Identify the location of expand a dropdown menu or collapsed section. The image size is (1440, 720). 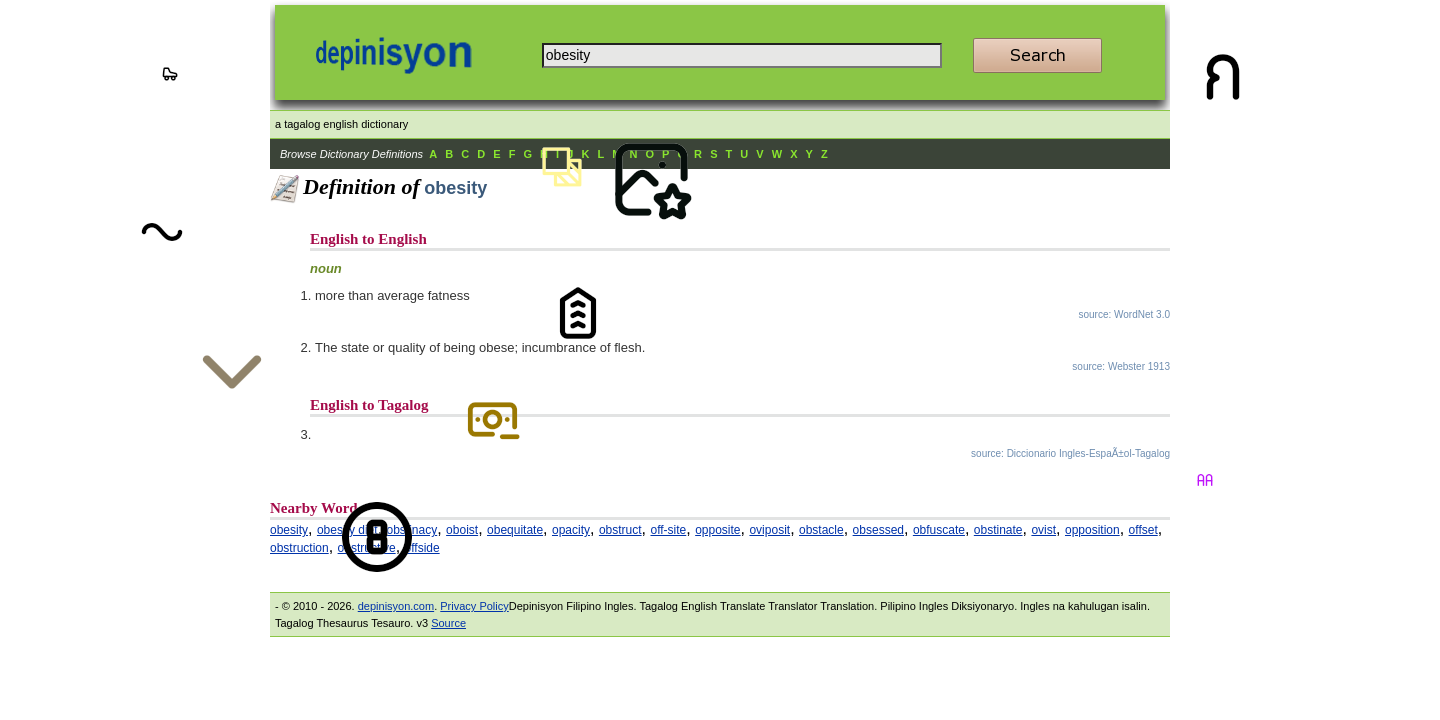
(232, 372).